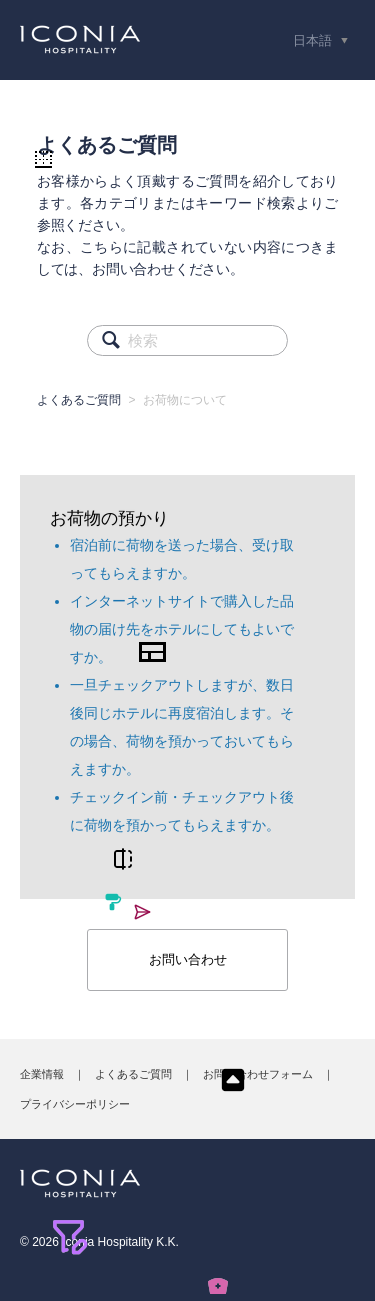 The image size is (375, 1301). Describe the element at coordinates (233, 1080) in the screenshot. I see `expand content or show more options` at that location.